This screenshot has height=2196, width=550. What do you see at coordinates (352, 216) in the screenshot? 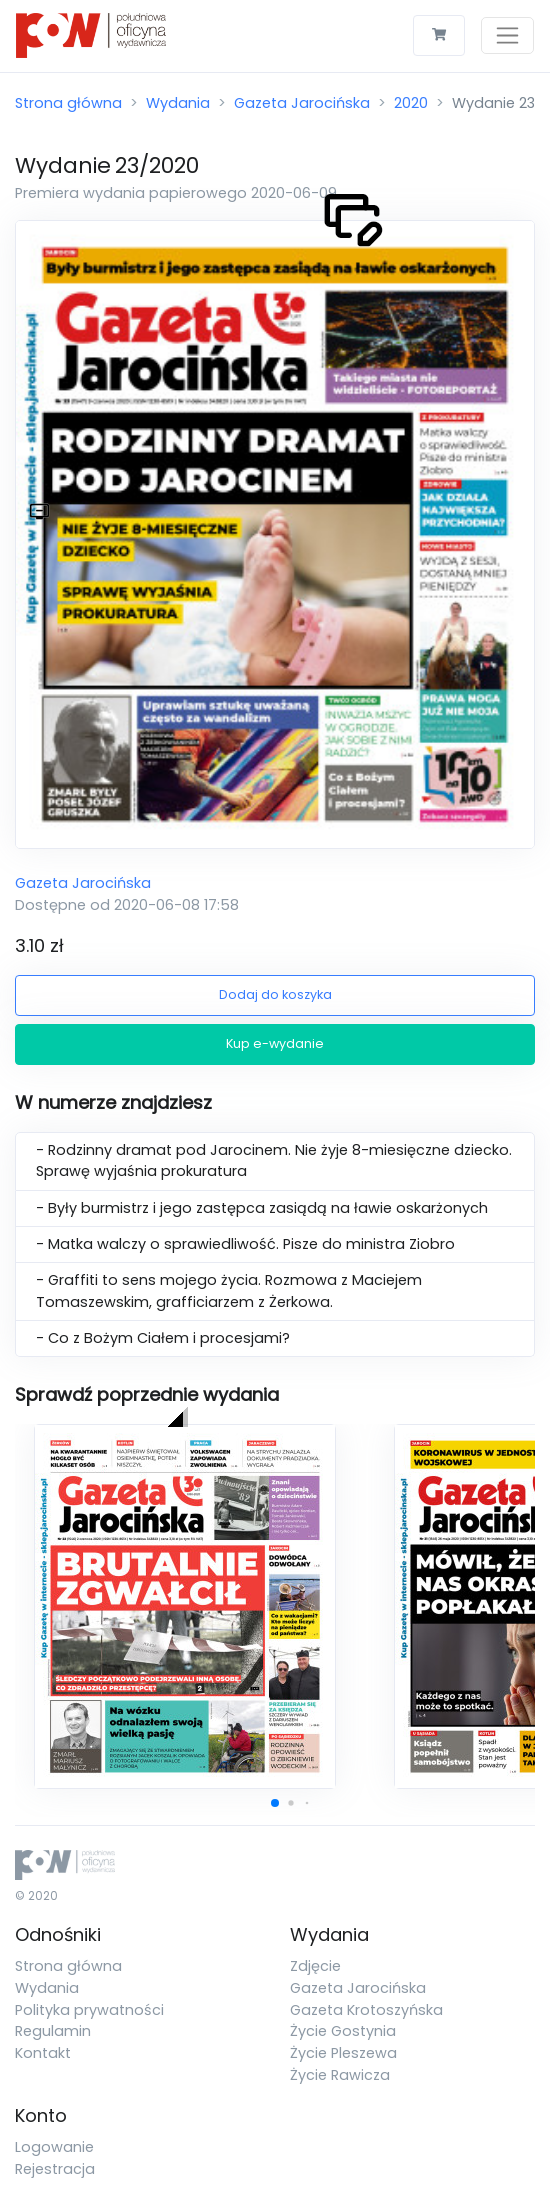
I see `edit payment or cash transaction details` at bounding box center [352, 216].